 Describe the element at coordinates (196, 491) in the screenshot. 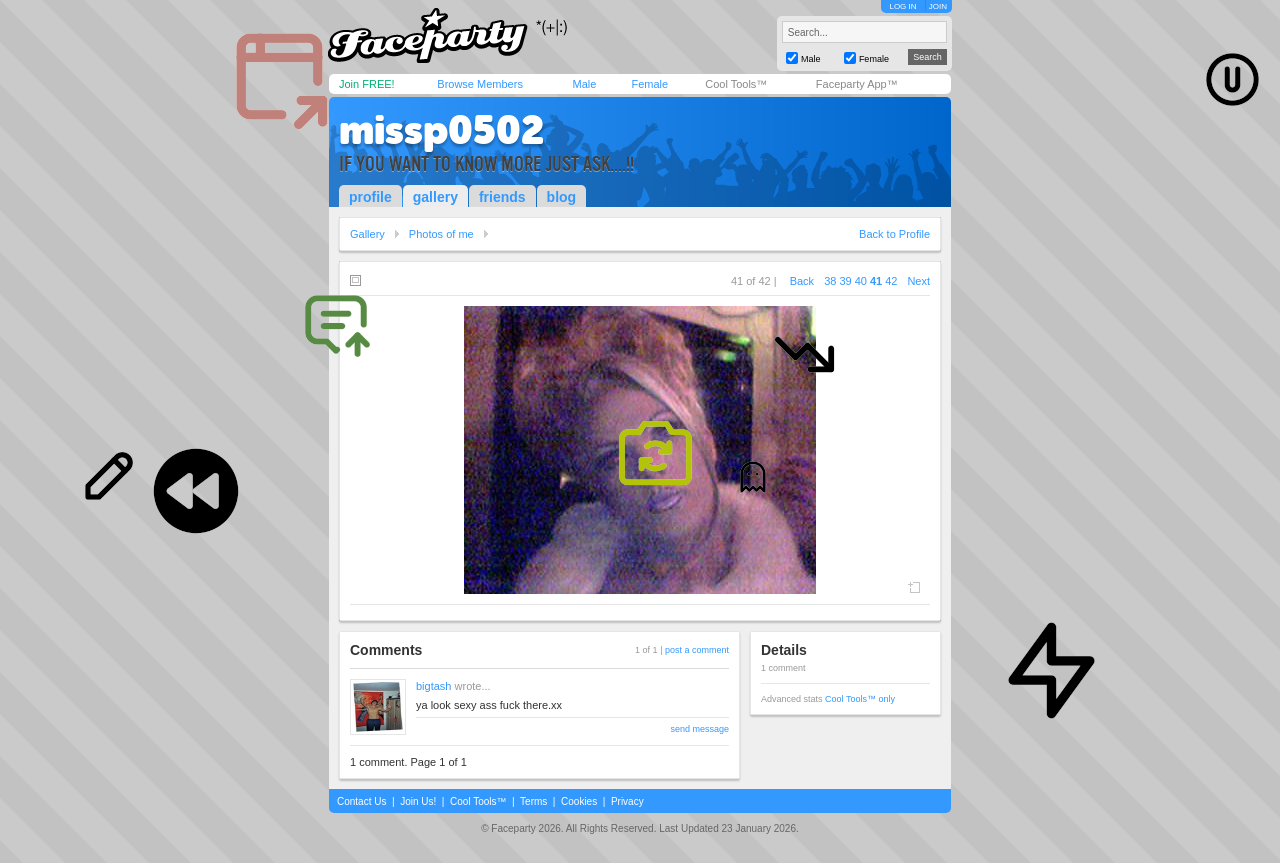

I see `rewind or skip backward in media playback` at that location.